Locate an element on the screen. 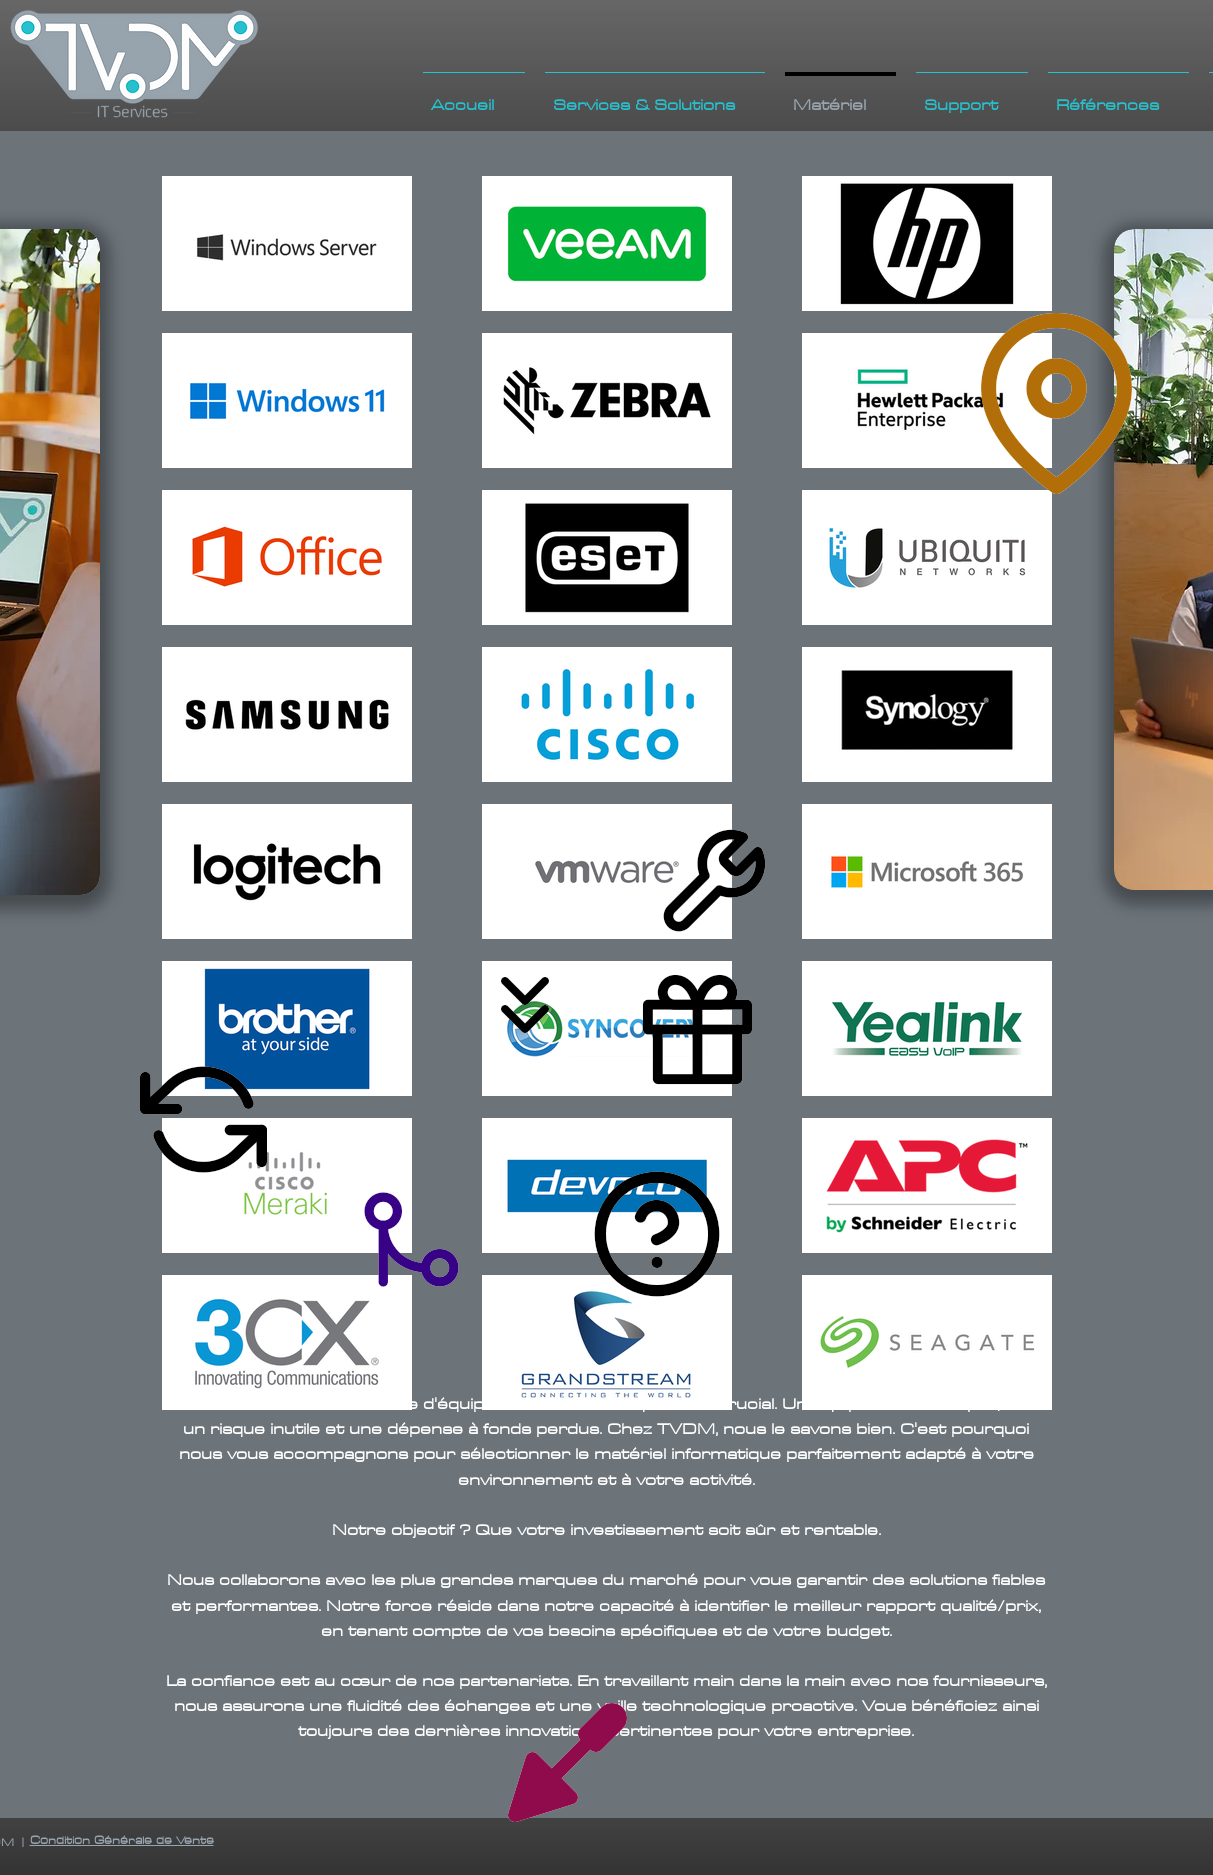 This screenshot has height=1875, width=1213. refresh or reload content is located at coordinates (203, 1119).